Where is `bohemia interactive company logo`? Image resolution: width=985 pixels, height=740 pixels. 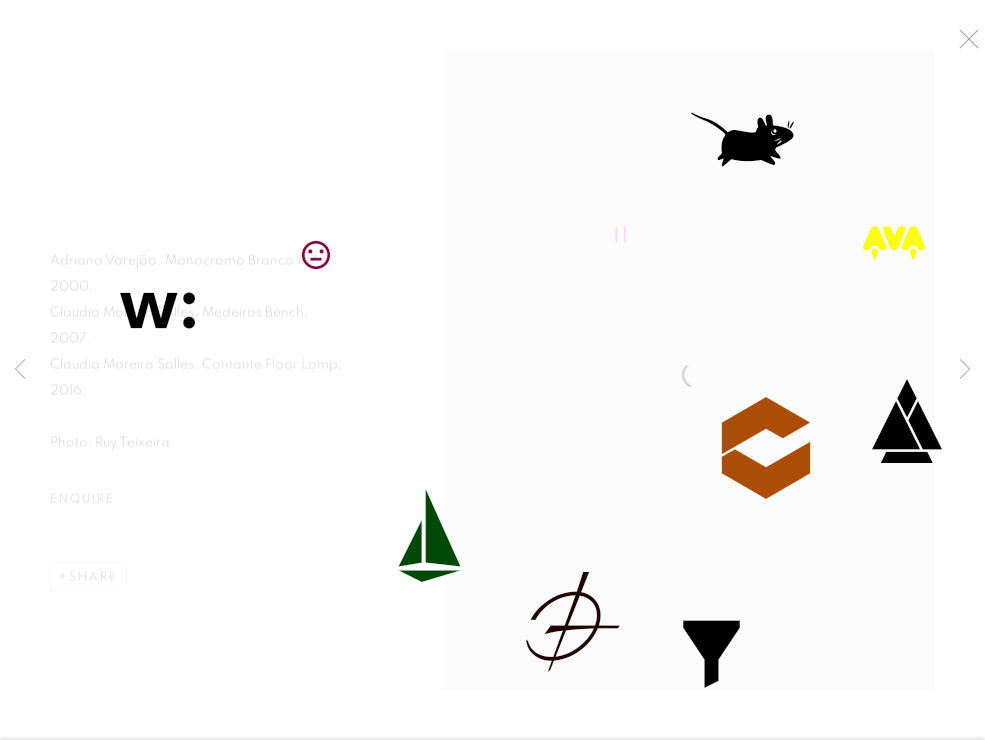 bohemia interactive company logo is located at coordinates (573, 622).